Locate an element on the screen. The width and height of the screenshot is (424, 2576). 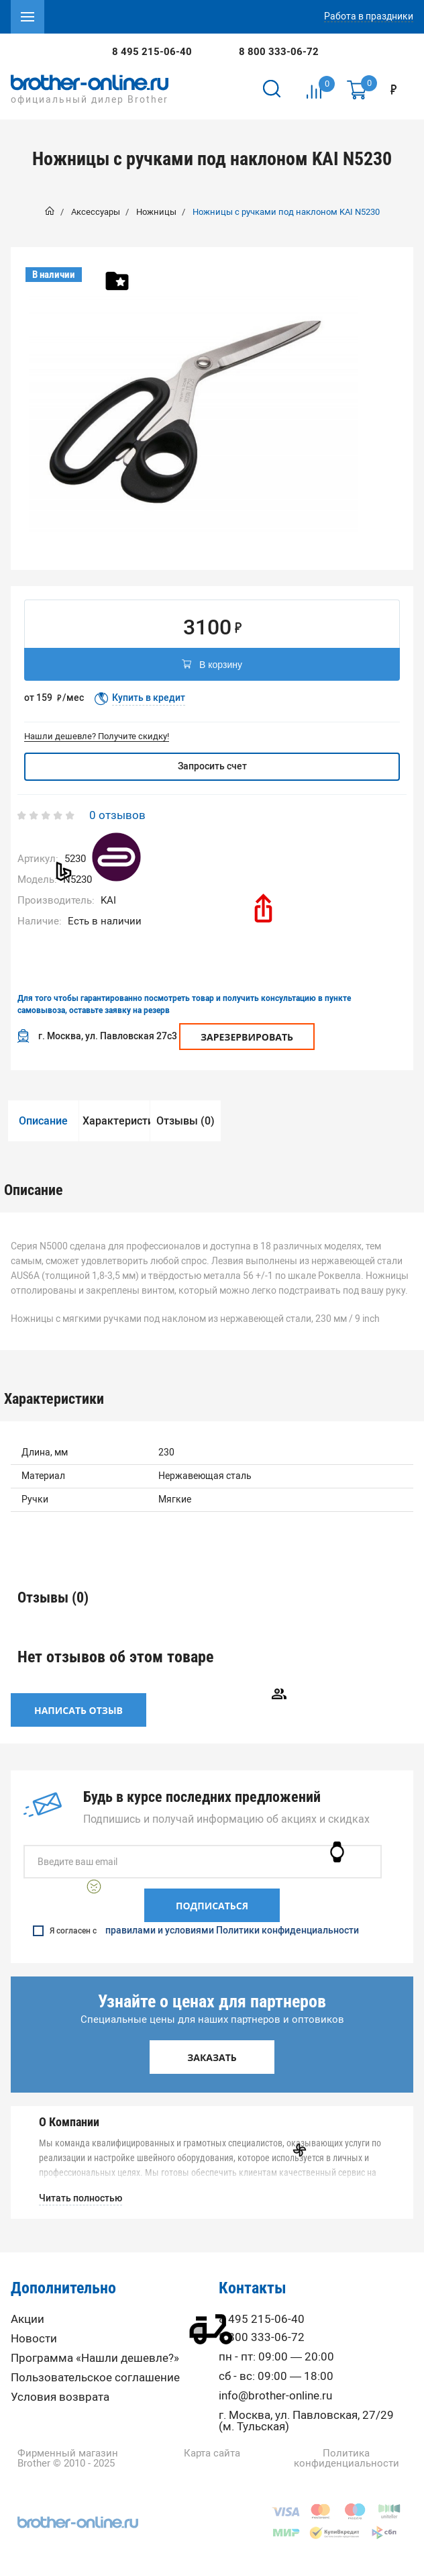
access toys or games section is located at coordinates (299, 2150).